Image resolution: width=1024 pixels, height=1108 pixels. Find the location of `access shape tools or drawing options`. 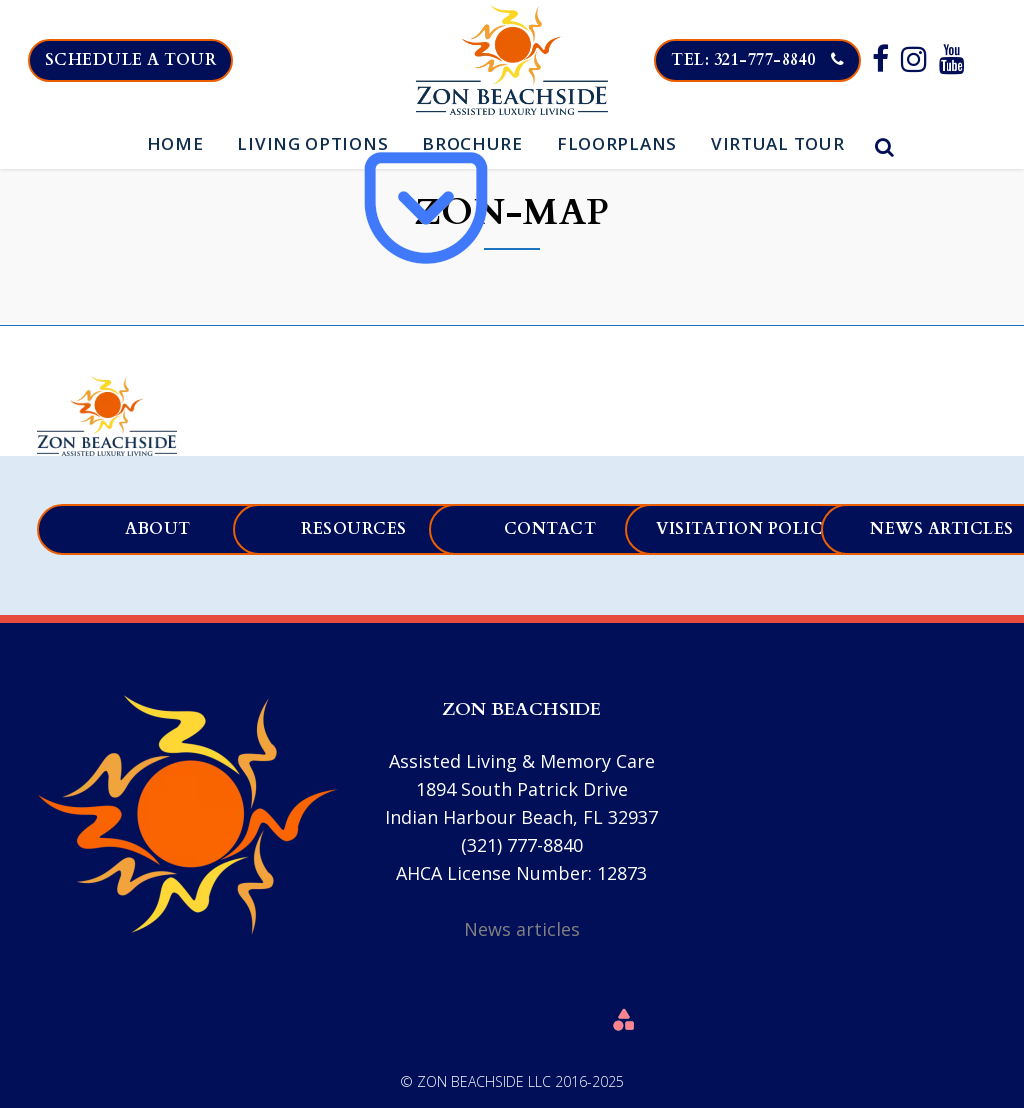

access shape tools or drawing options is located at coordinates (624, 1020).